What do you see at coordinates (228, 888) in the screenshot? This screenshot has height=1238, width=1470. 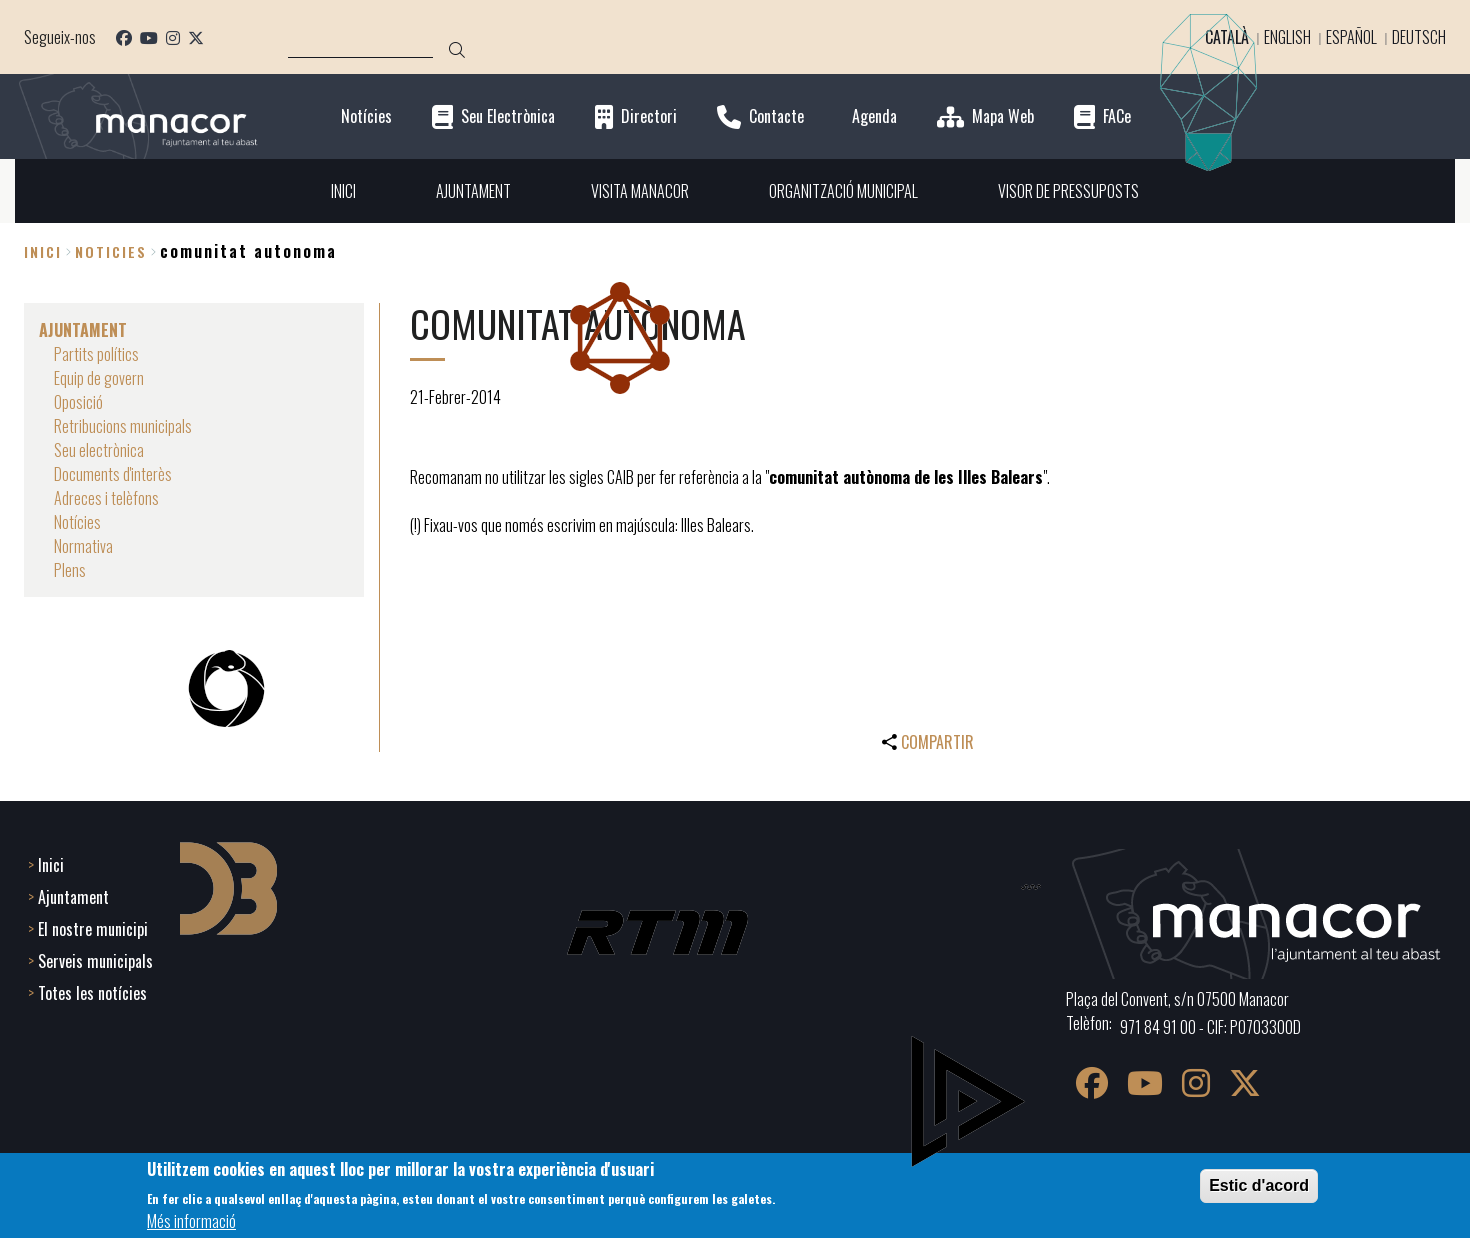 I see `D3.js data visualization library logo` at bounding box center [228, 888].